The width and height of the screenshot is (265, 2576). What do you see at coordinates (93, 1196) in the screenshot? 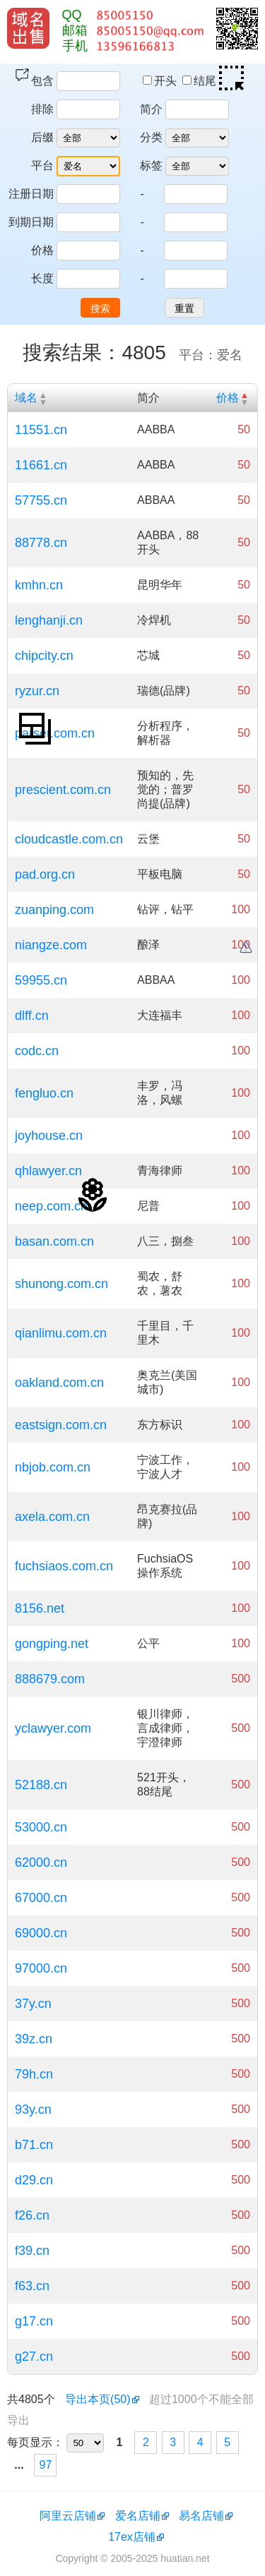
I see `find nearby florists or flower shops` at bounding box center [93, 1196].